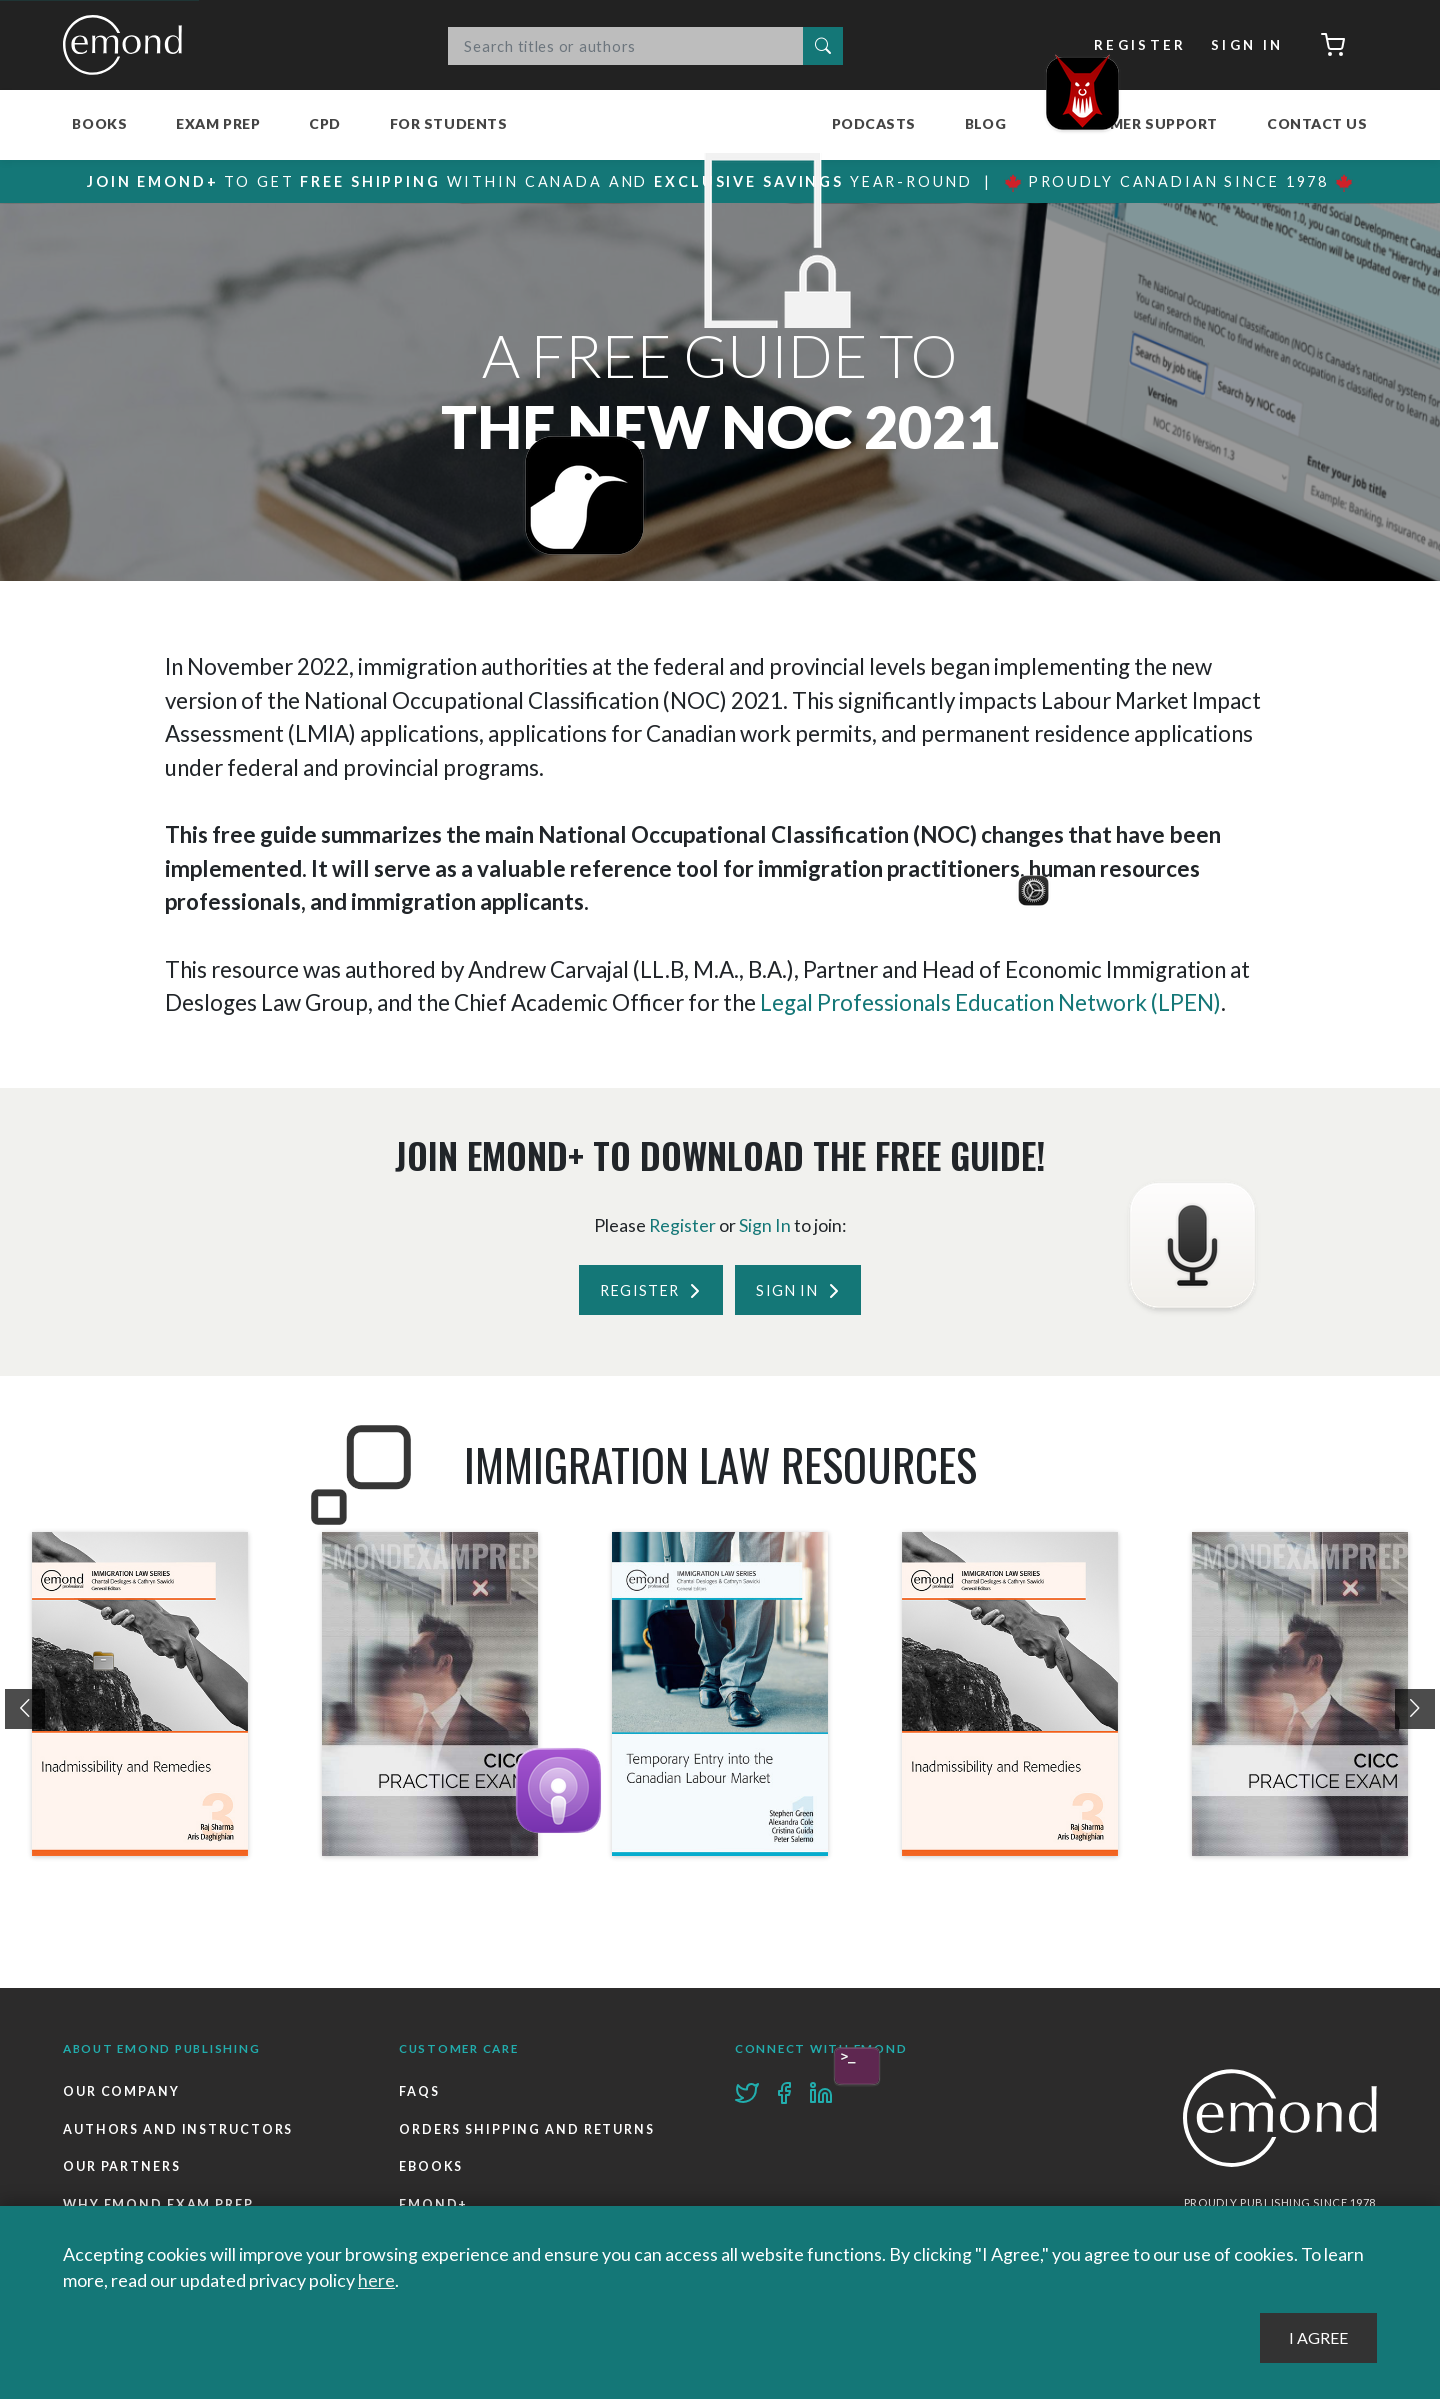 The height and width of the screenshot is (2399, 1440). What do you see at coordinates (103, 1660) in the screenshot?
I see `open file manager application` at bounding box center [103, 1660].